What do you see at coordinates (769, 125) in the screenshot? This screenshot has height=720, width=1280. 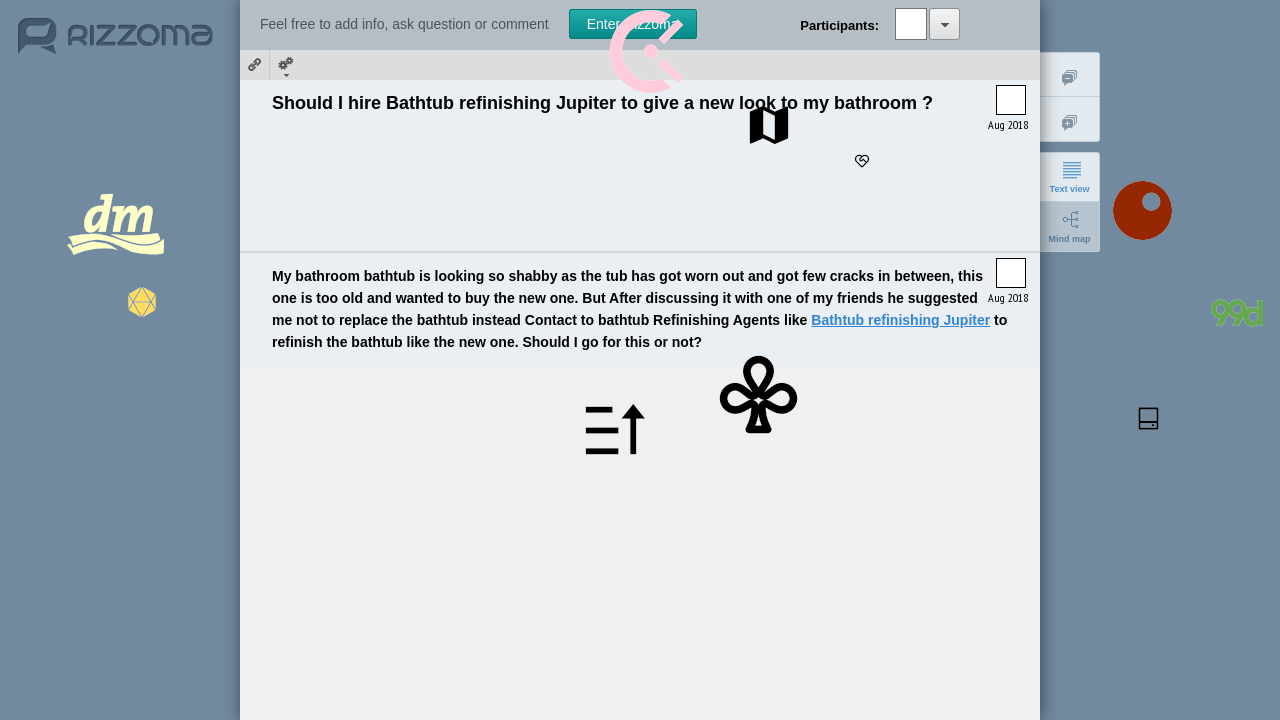 I see `open map view` at bounding box center [769, 125].